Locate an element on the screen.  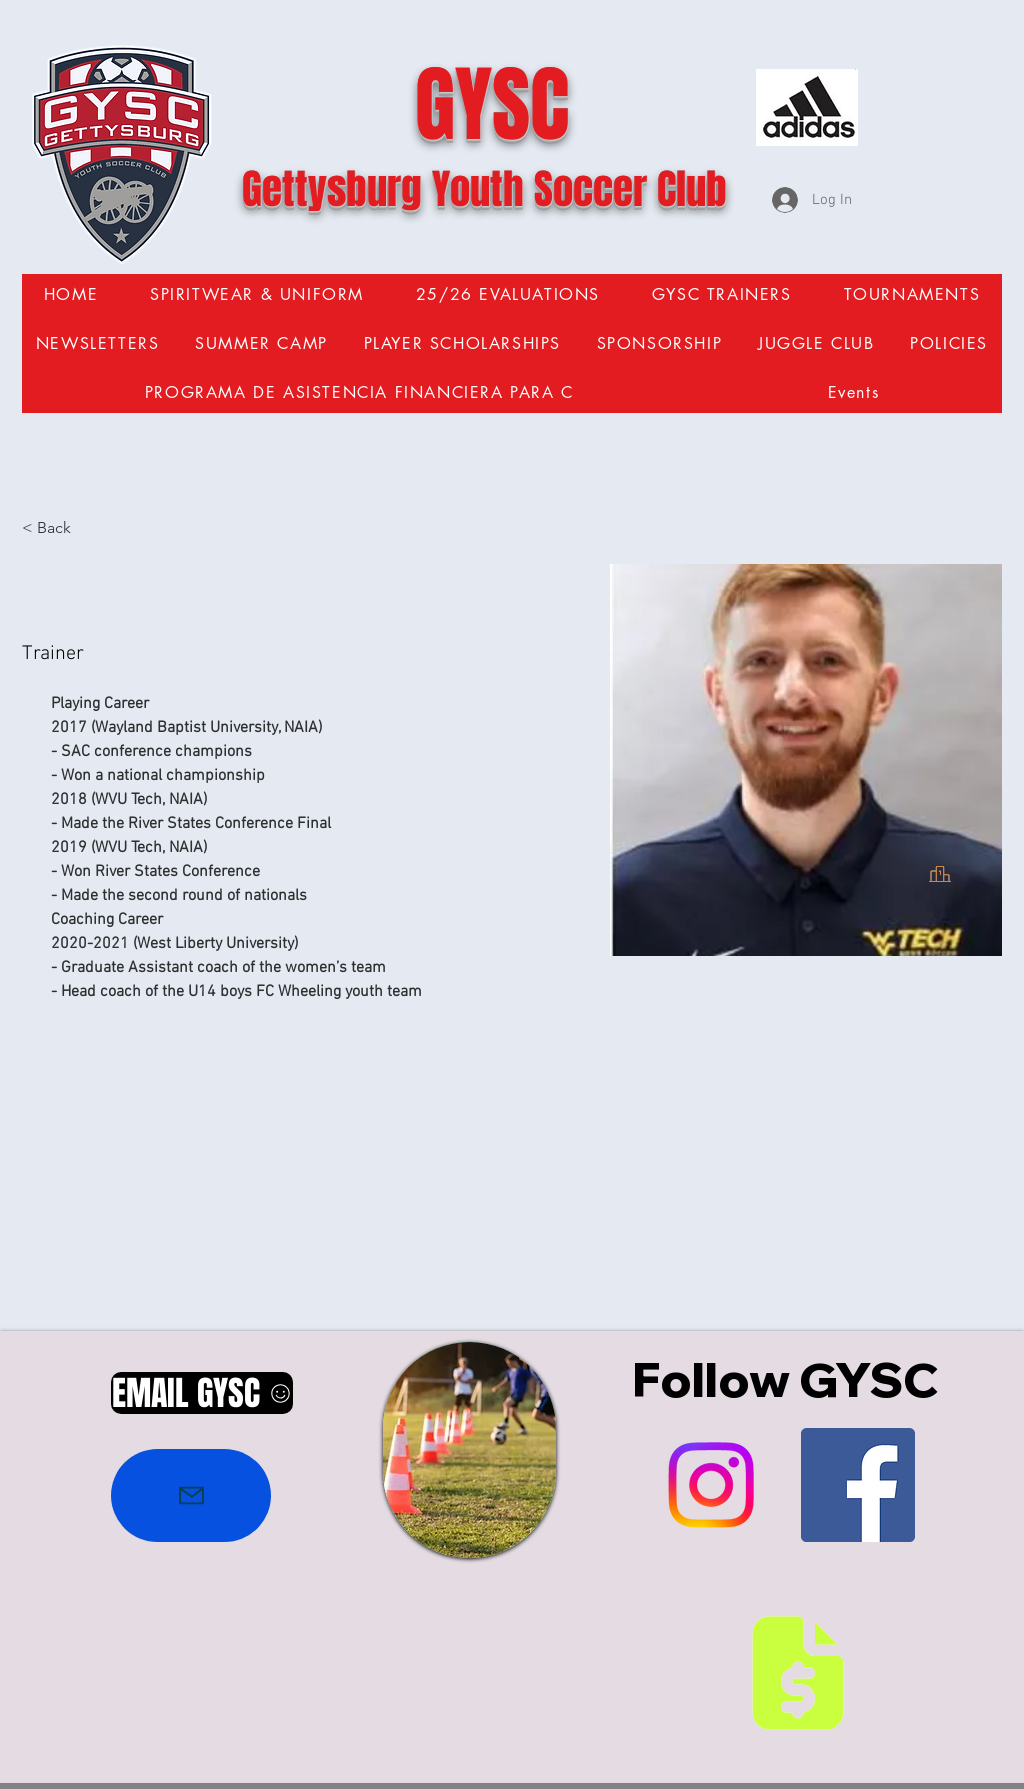
view financial document or invoice is located at coordinates (798, 1673).